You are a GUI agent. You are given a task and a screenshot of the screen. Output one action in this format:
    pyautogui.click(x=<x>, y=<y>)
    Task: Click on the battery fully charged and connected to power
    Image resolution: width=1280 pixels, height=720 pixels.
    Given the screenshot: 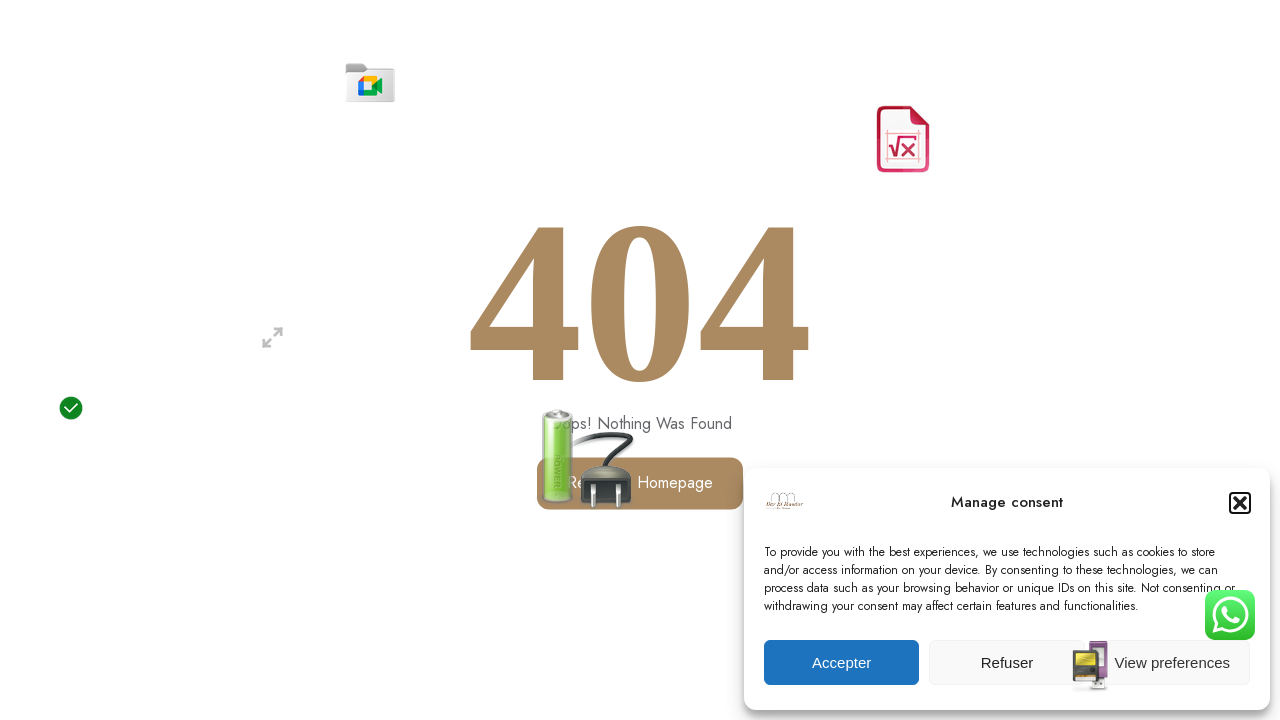 What is the action you would take?
    pyautogui.click(x=582, y=456)
    